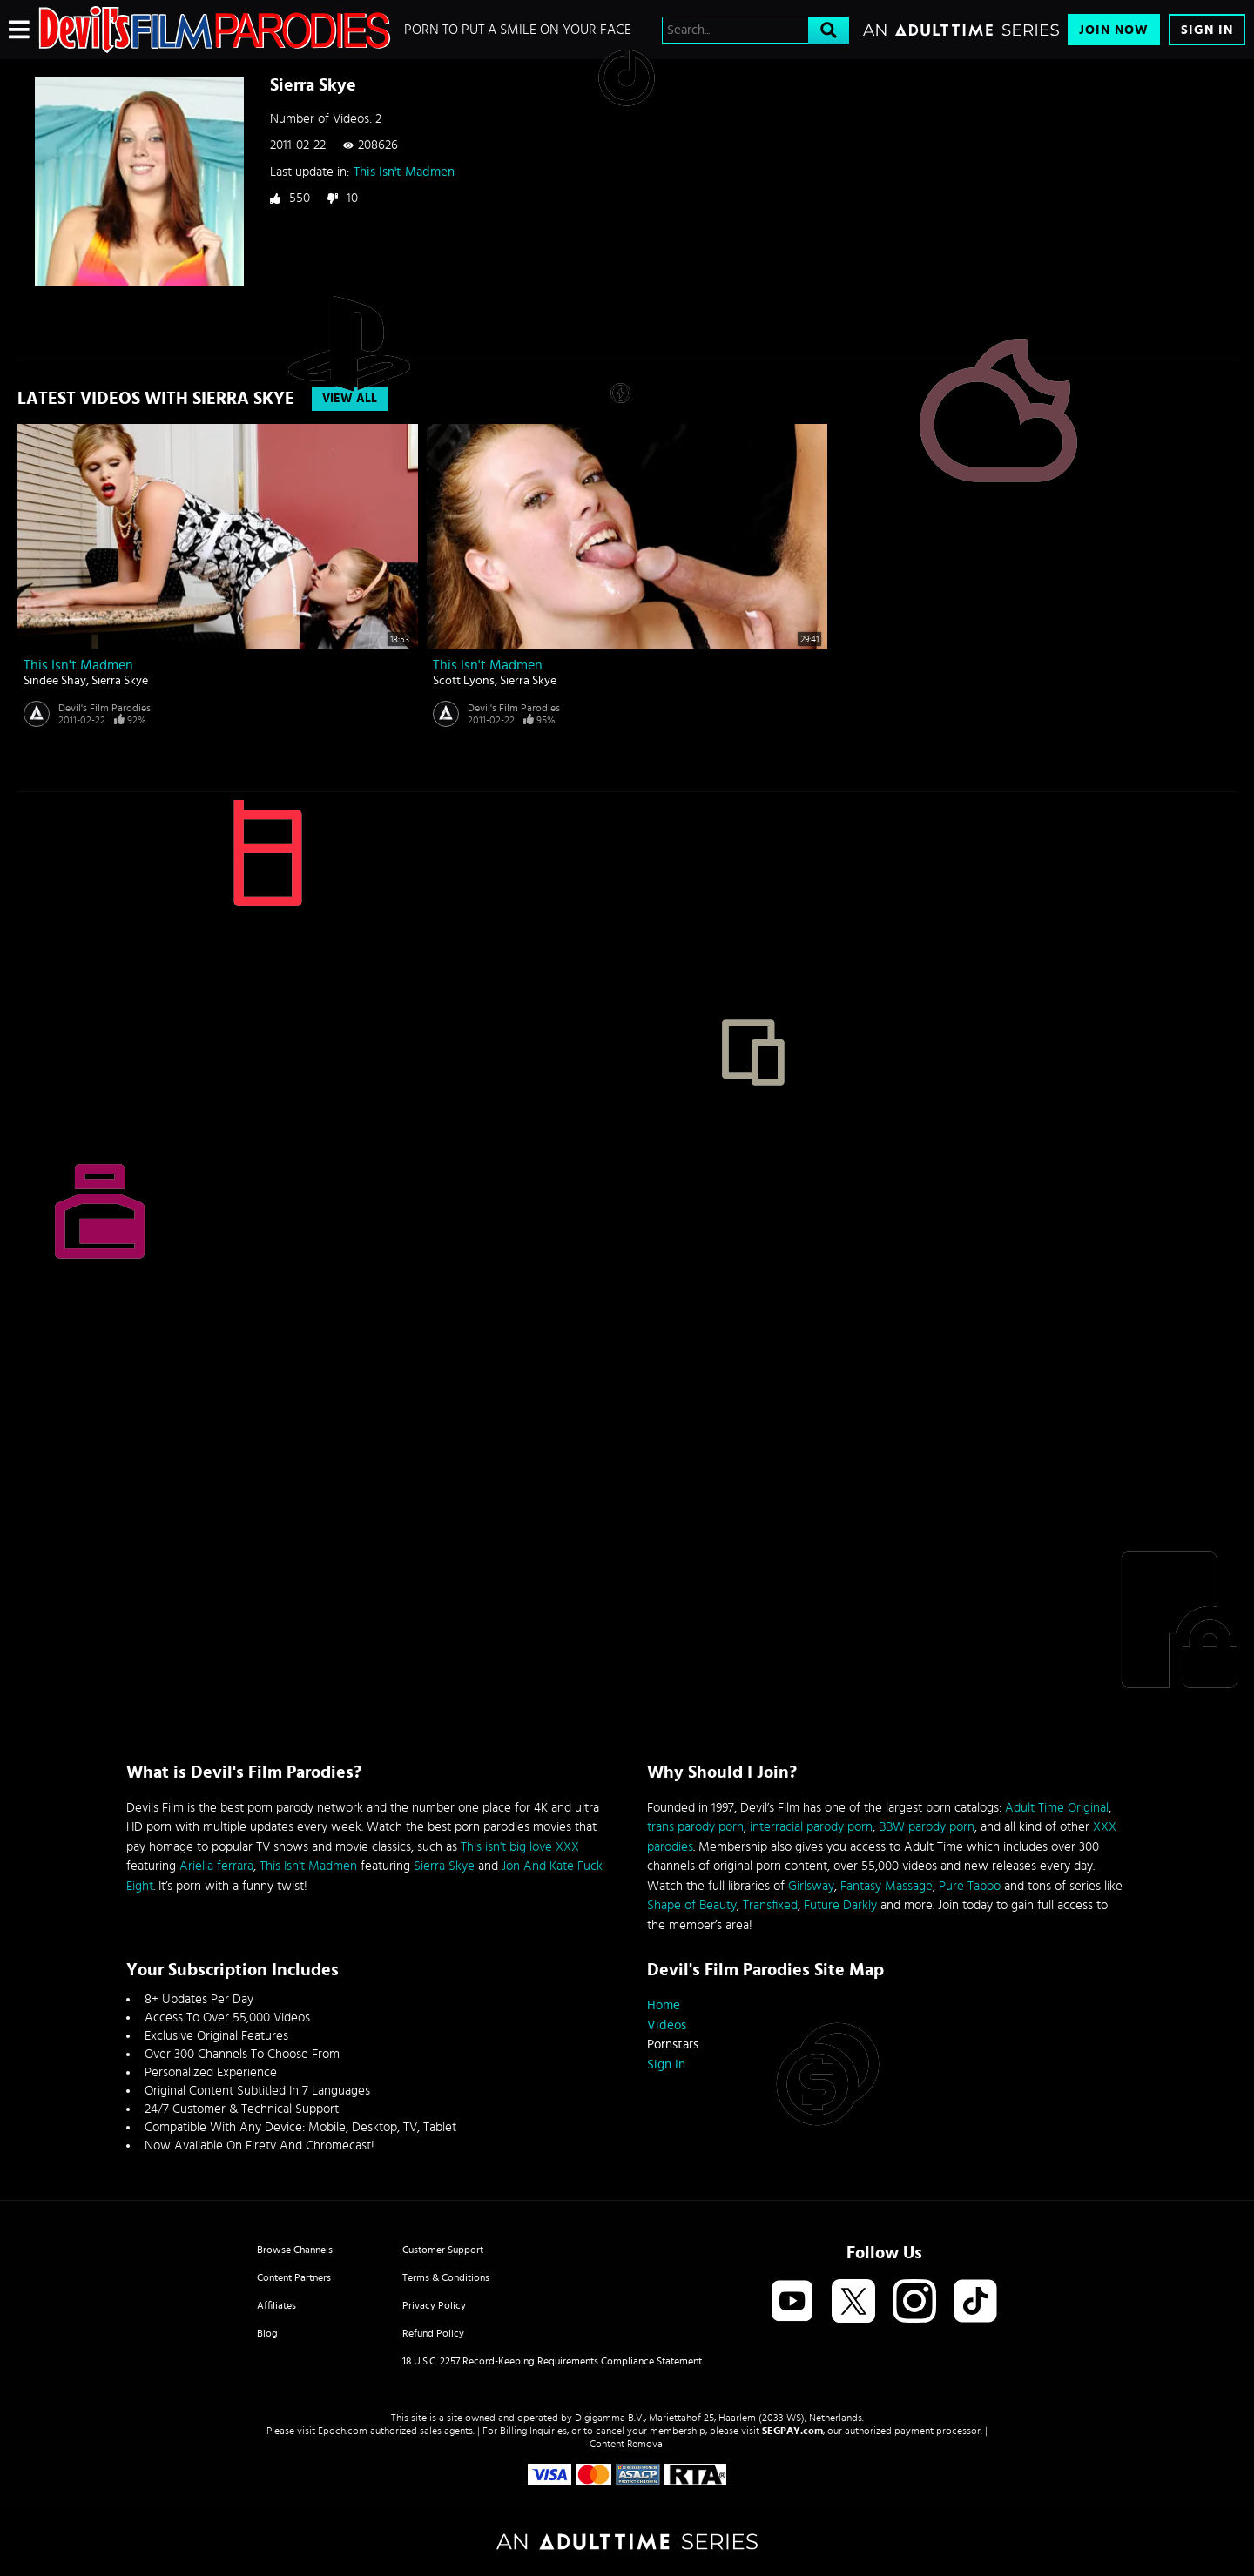 The height and width of the screenshot is (2576, 1254). I want to click on view connected devices, so click(752, 1053).